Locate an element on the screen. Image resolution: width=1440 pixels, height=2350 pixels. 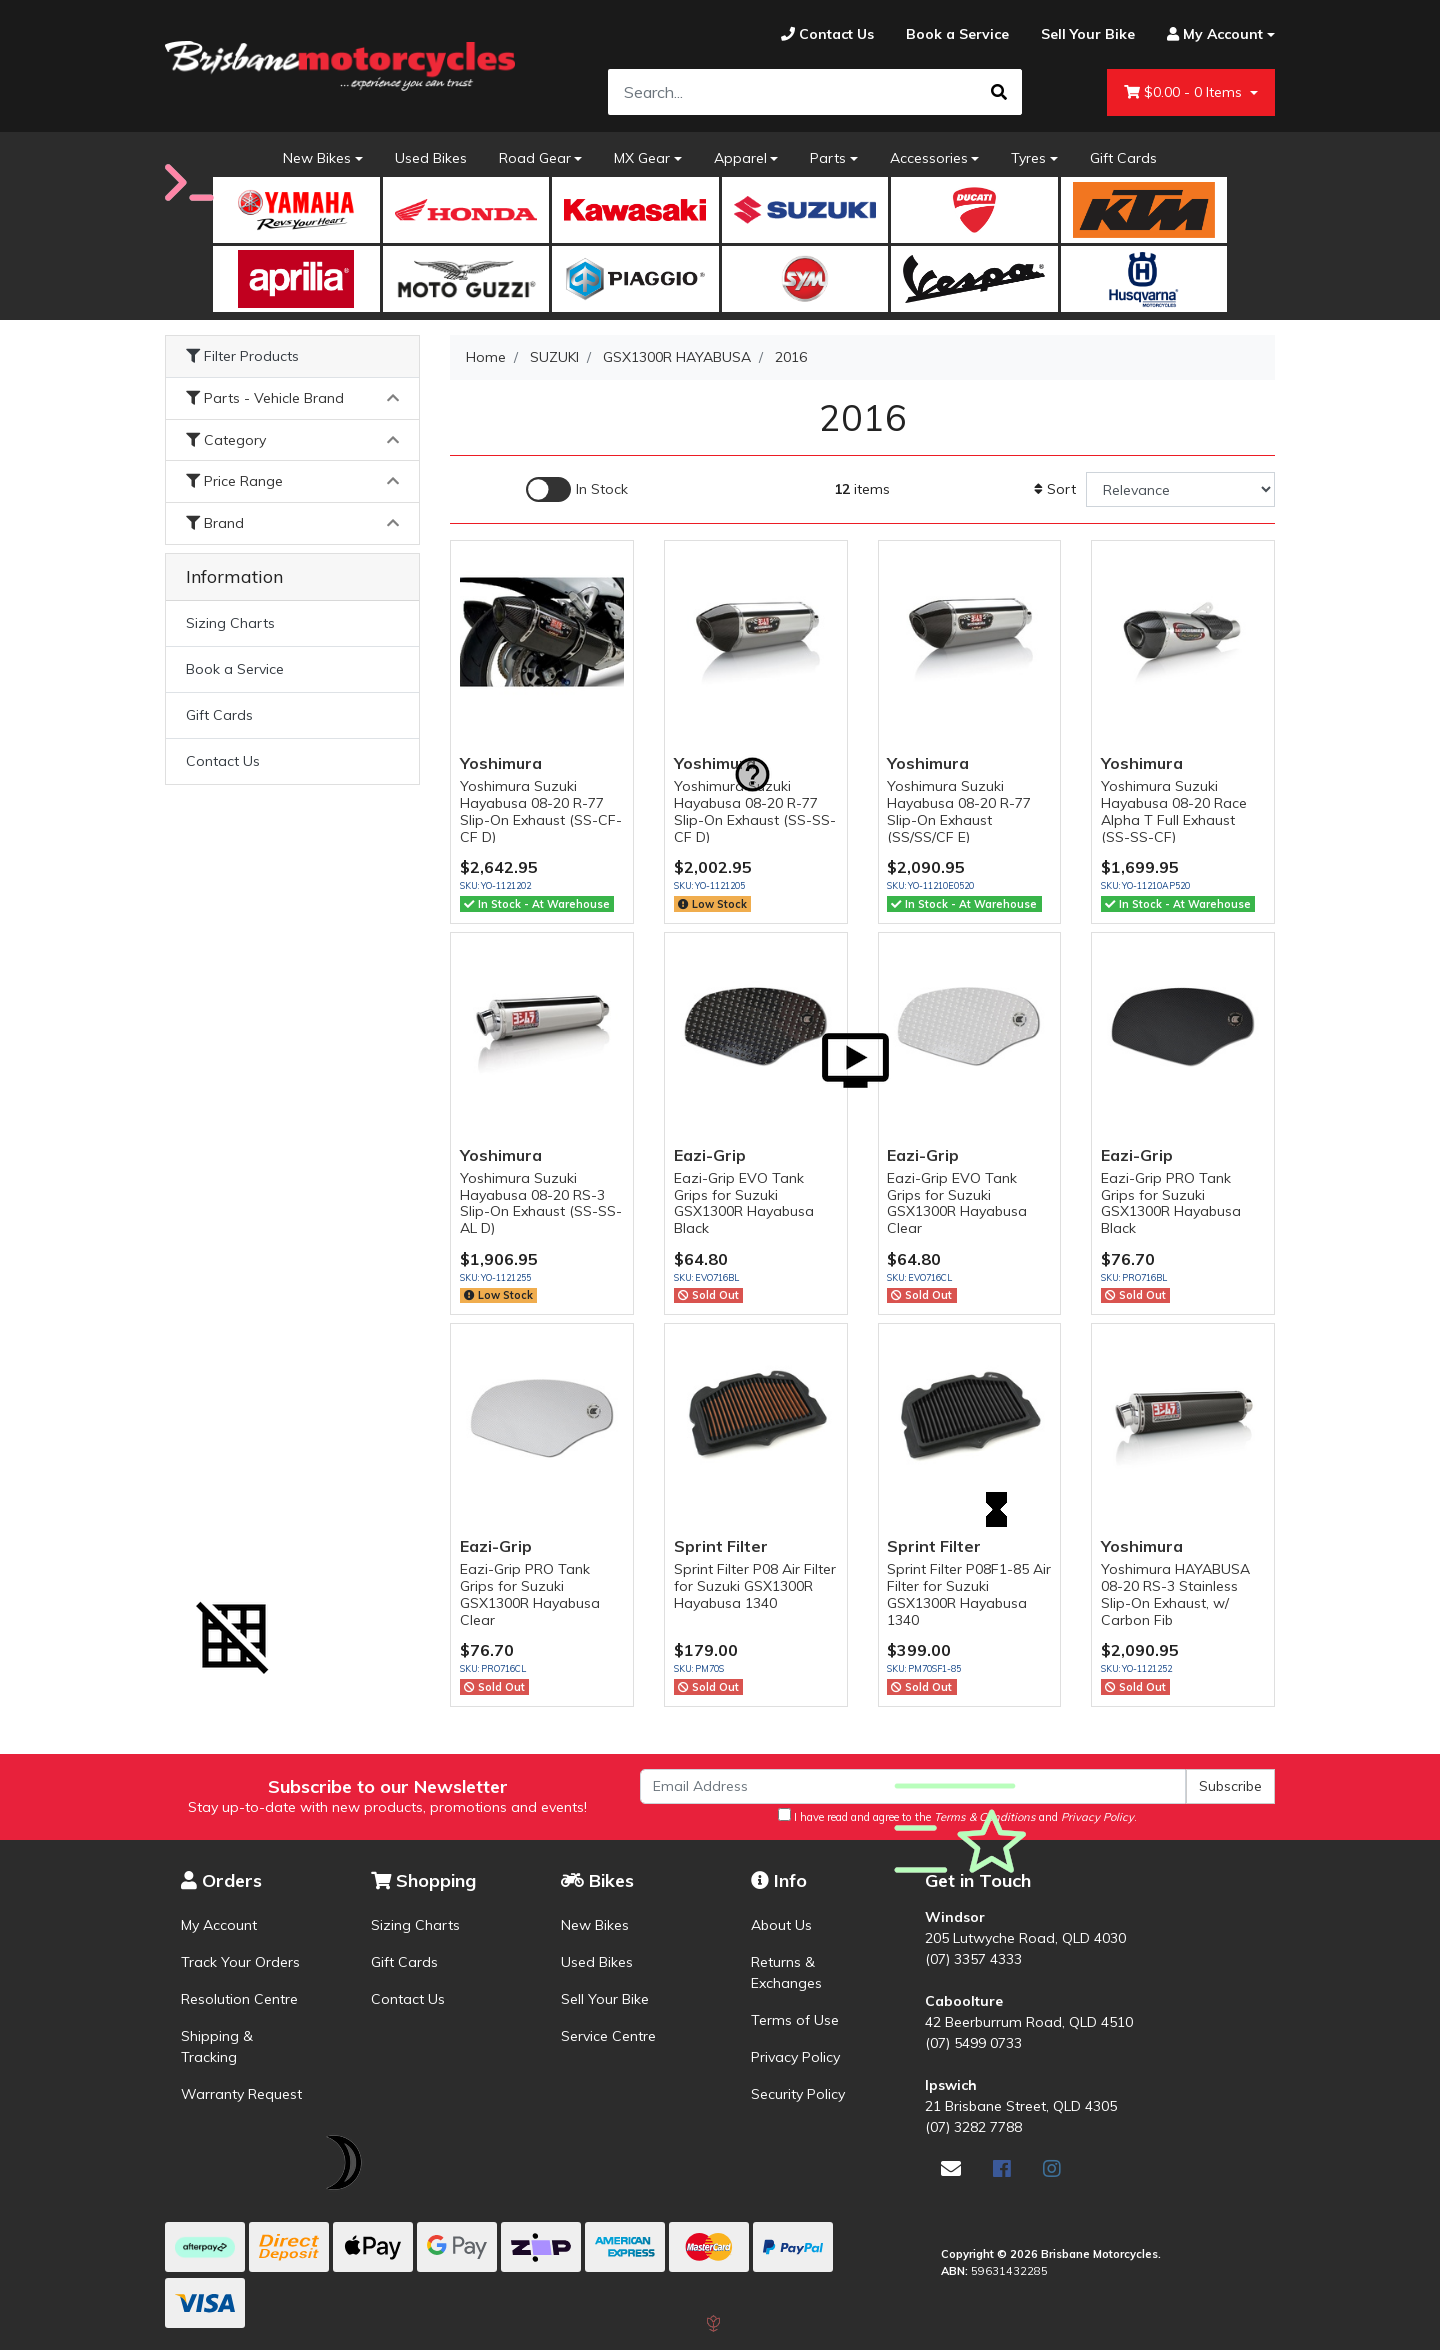
view garden or plant-related content is located at coordinates (713, 2323).